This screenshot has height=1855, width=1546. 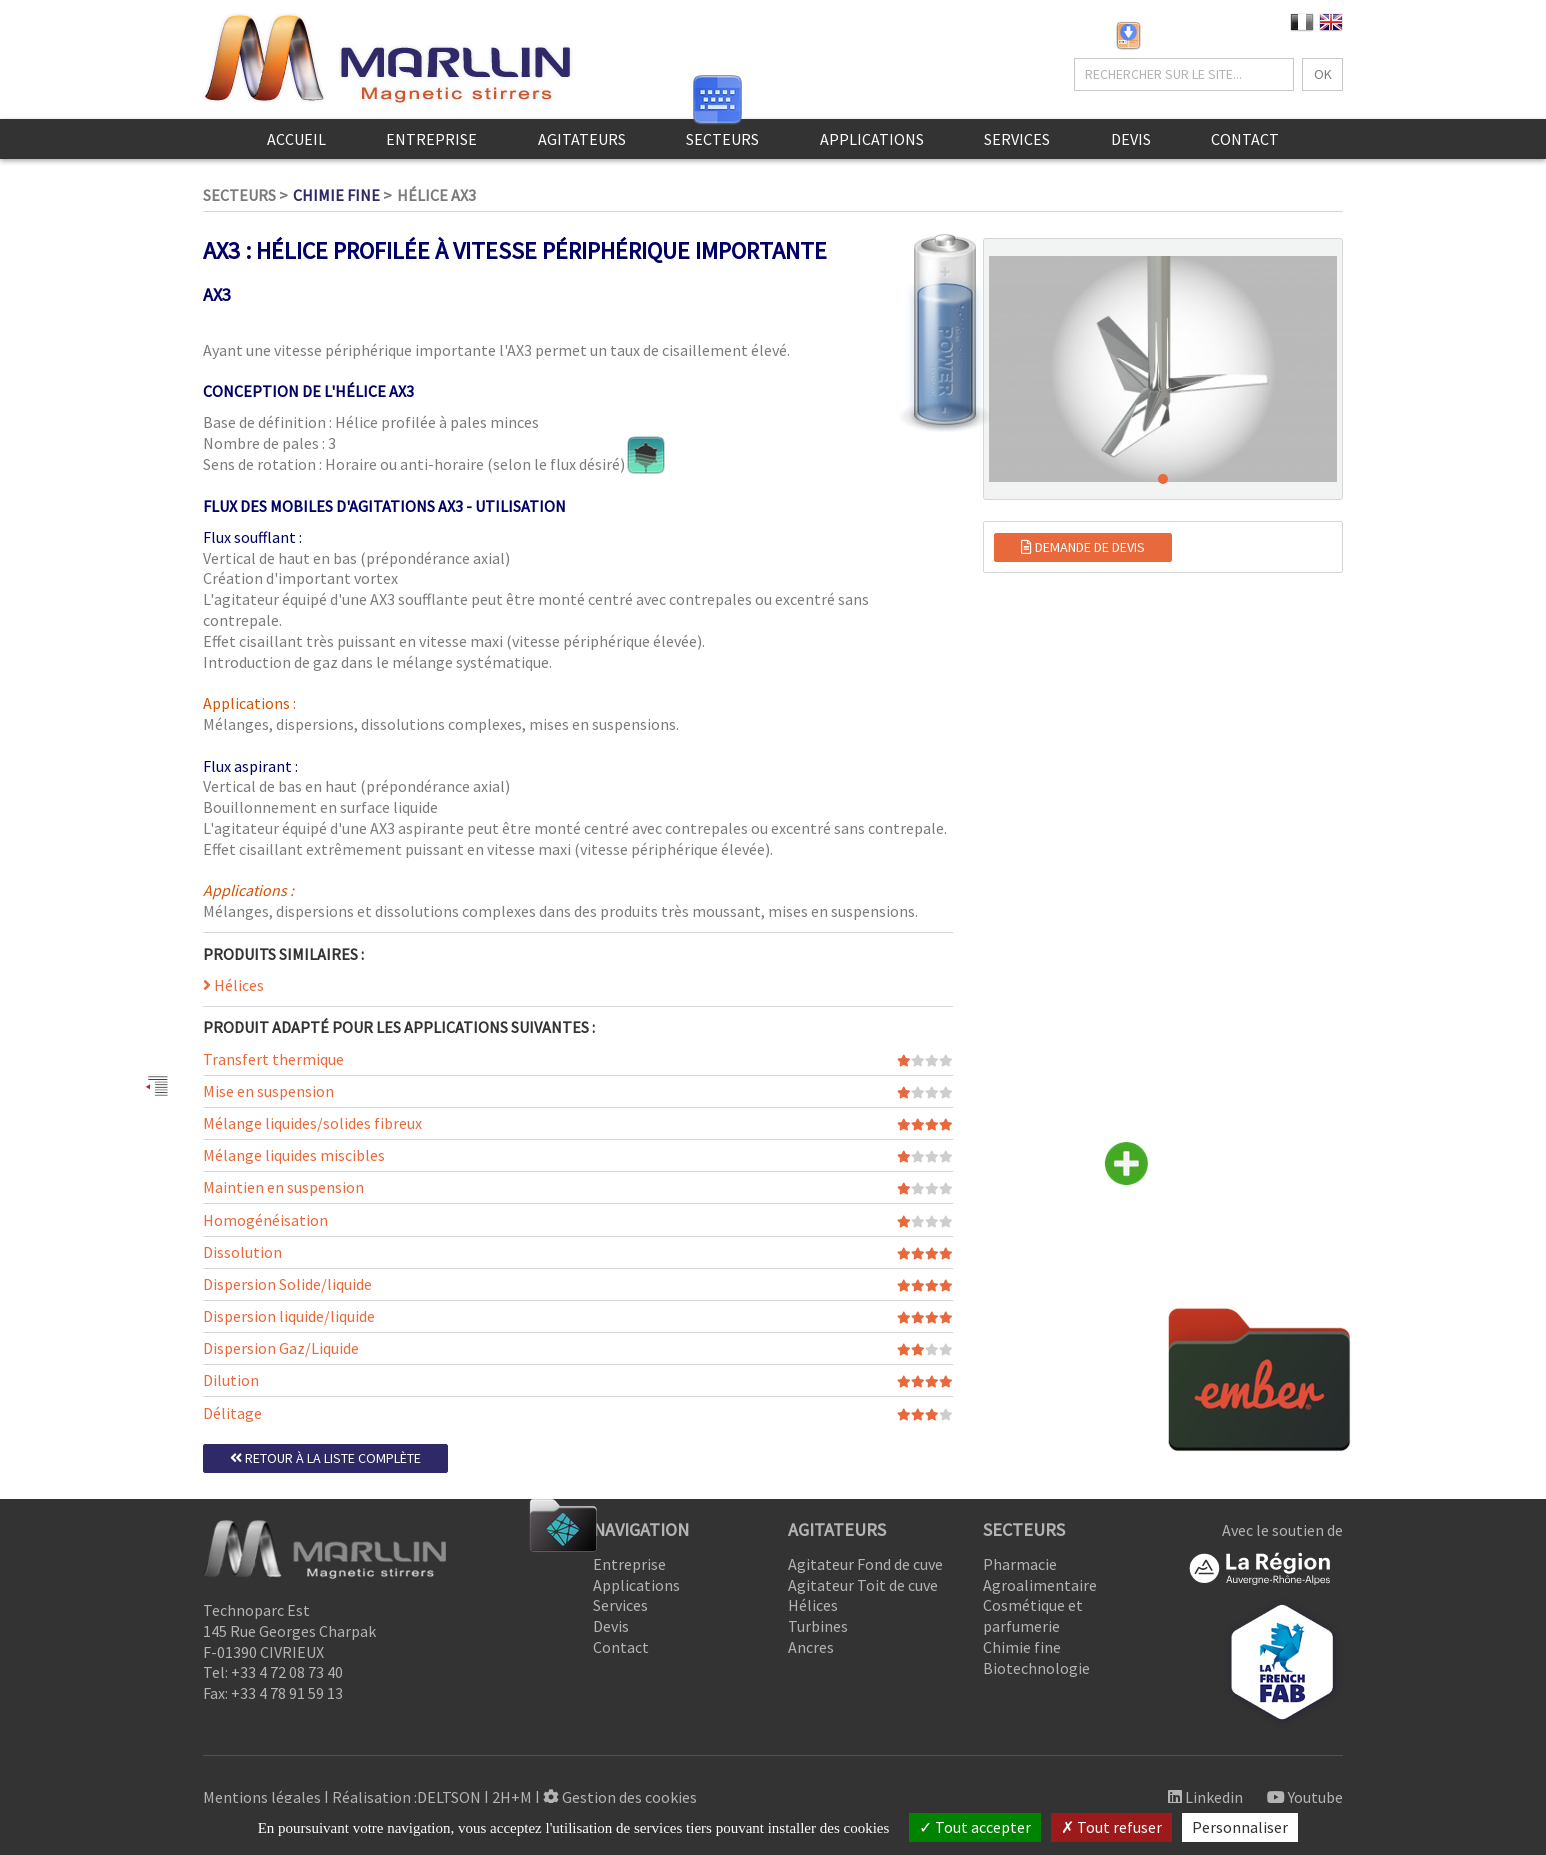 What do you see at coordinates (157, 1086) in the screenshot?
I see `decrease text indentation` at bounding box center [157, 1086].